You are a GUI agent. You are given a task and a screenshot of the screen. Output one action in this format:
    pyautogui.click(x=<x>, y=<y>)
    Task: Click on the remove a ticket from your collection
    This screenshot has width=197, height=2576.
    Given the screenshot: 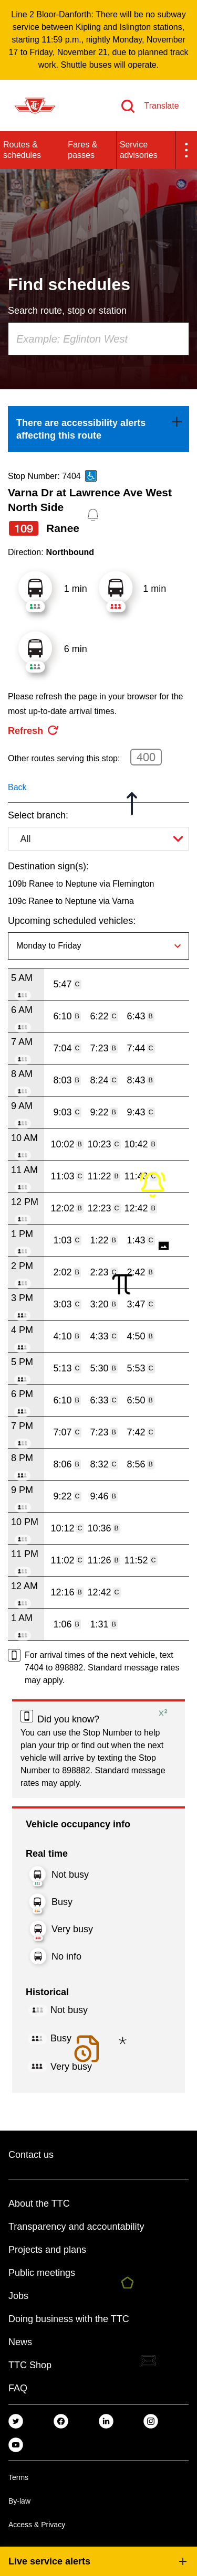 What is the action you would take?
    pyautogui.click(x=148, y=2360)
    